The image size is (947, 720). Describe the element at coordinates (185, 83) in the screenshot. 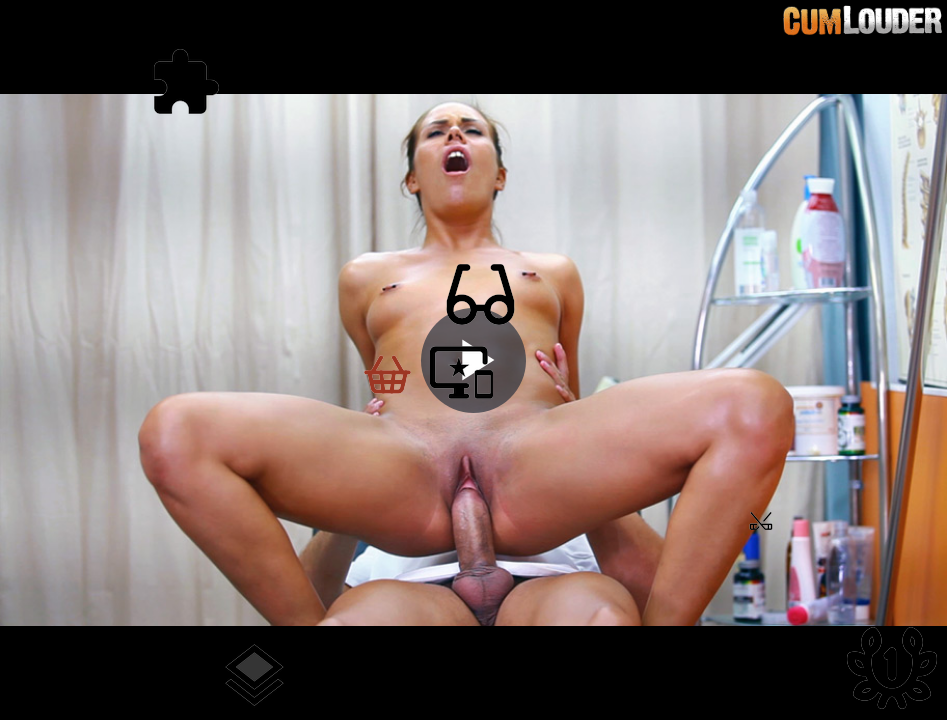

I see `access browser extensions` at that location.